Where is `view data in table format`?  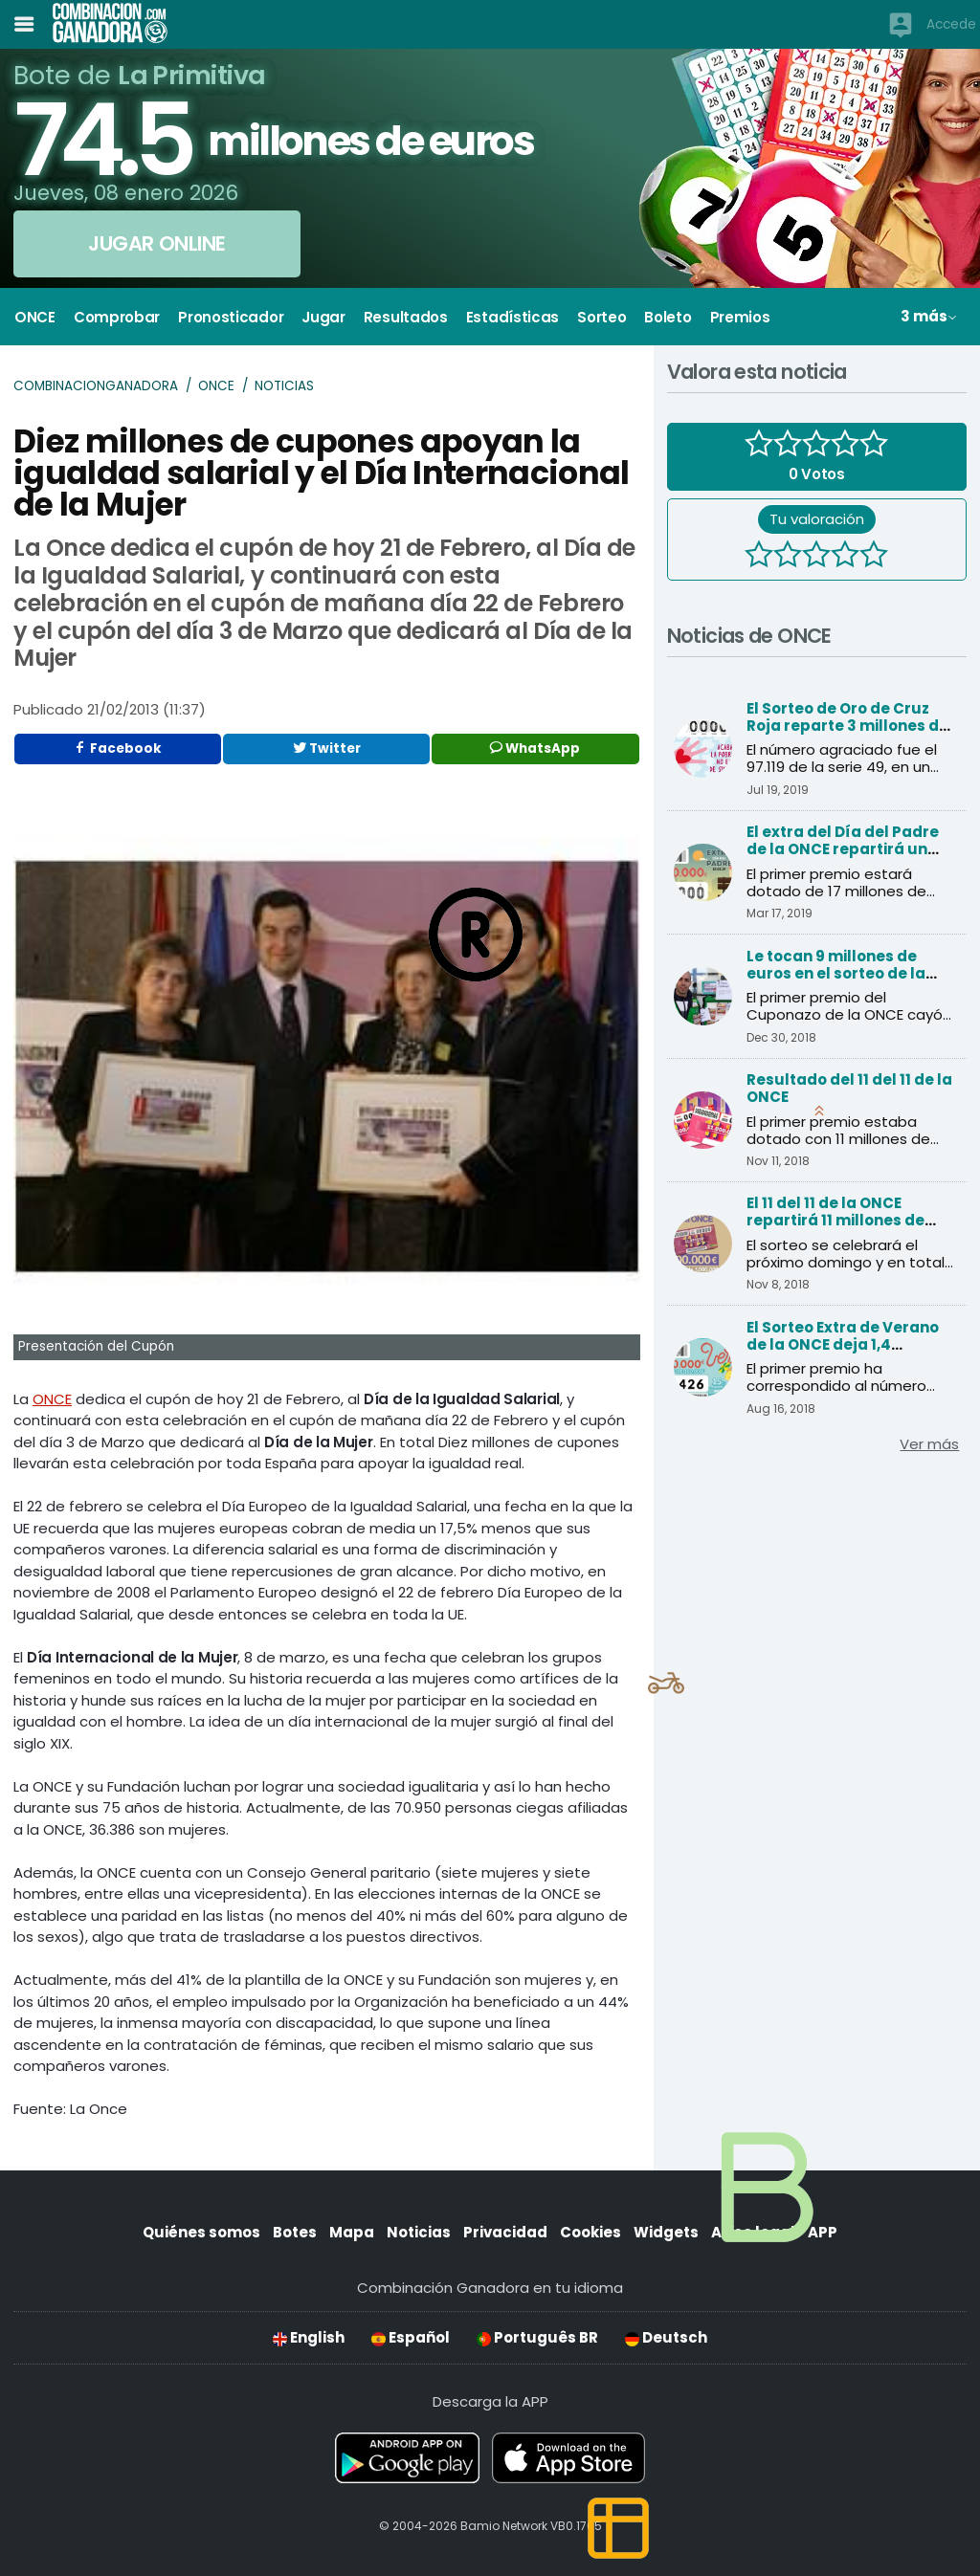
view data in table format is located at coordinates (618, 2528).